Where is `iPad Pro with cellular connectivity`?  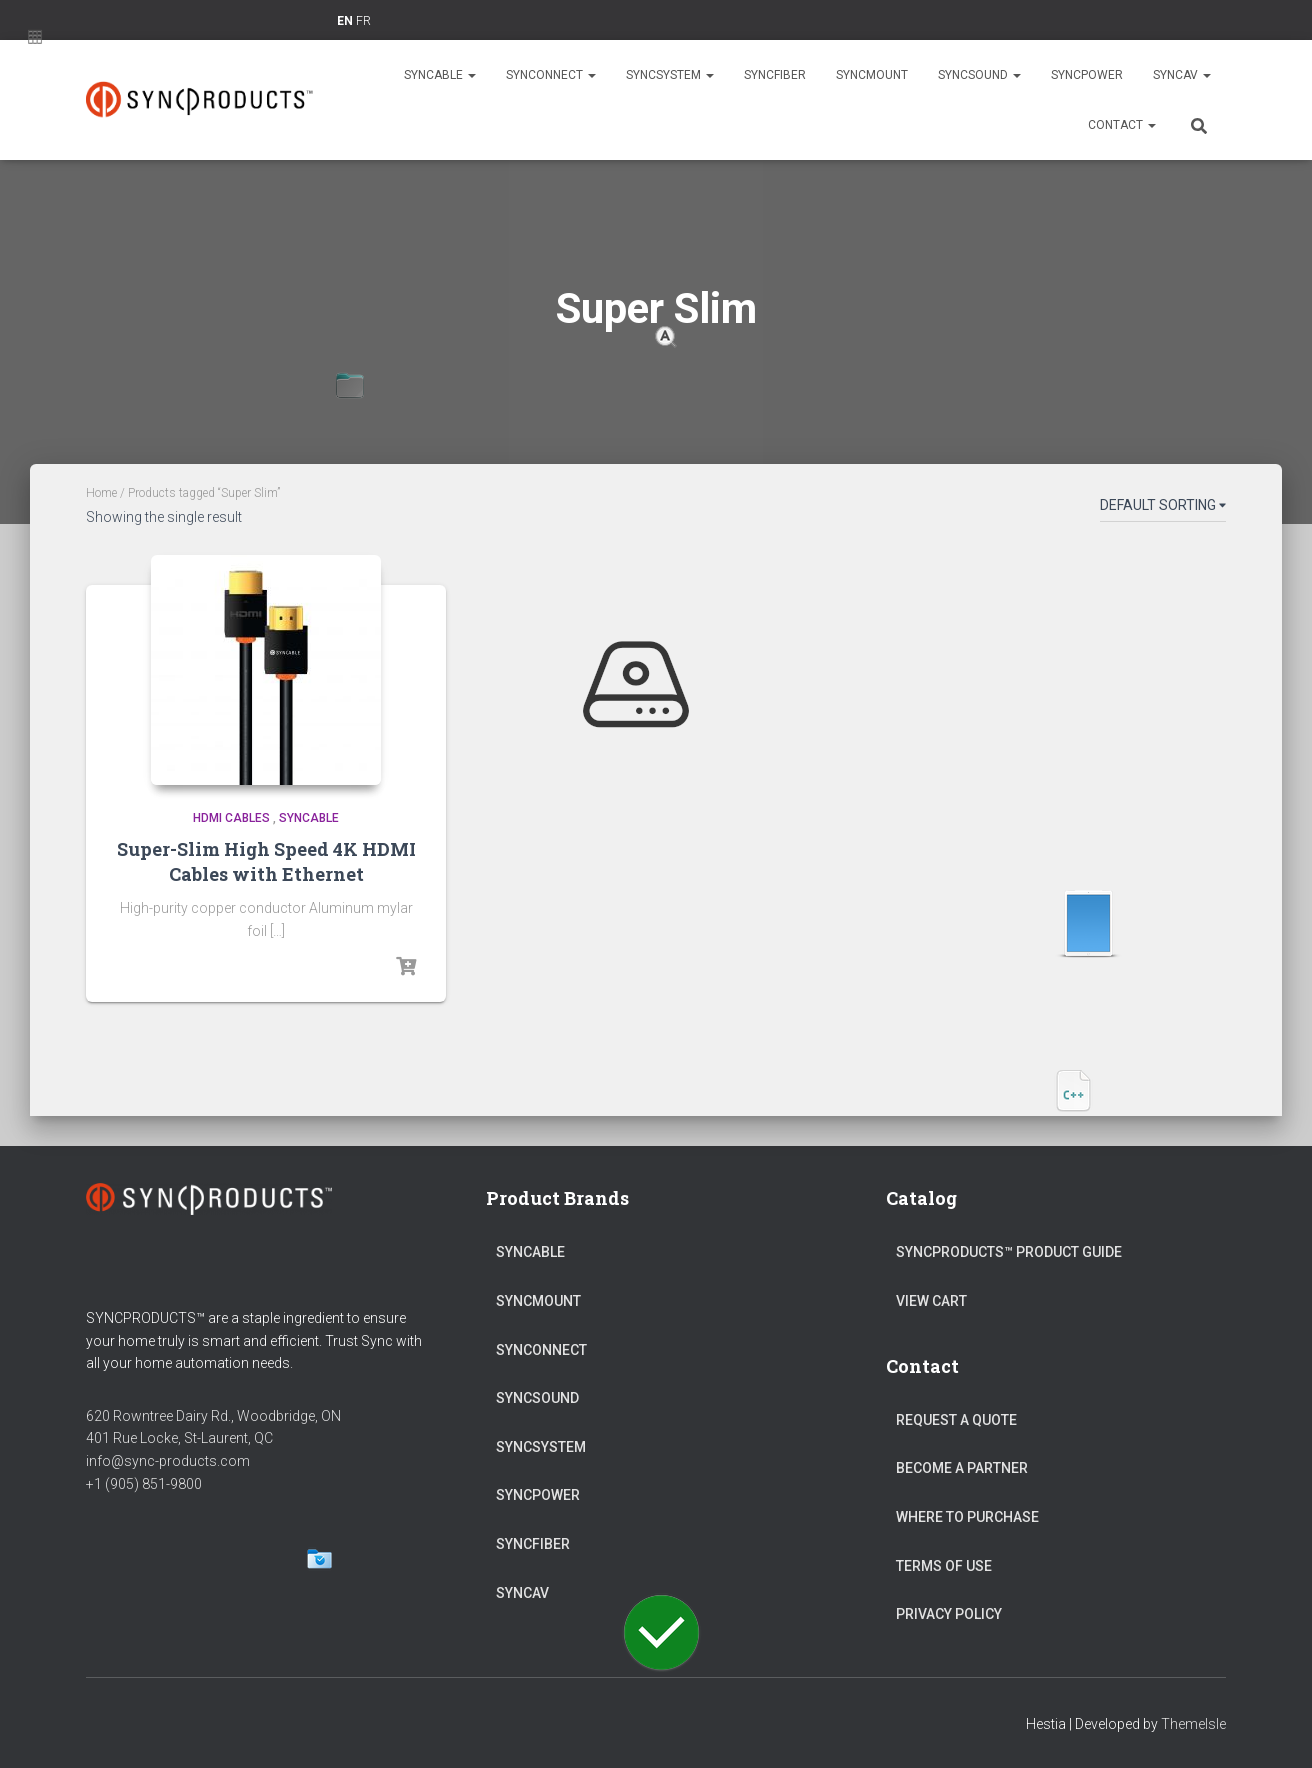
iPad Pro with cellular connectivity is located at coordinates (1088, 923).